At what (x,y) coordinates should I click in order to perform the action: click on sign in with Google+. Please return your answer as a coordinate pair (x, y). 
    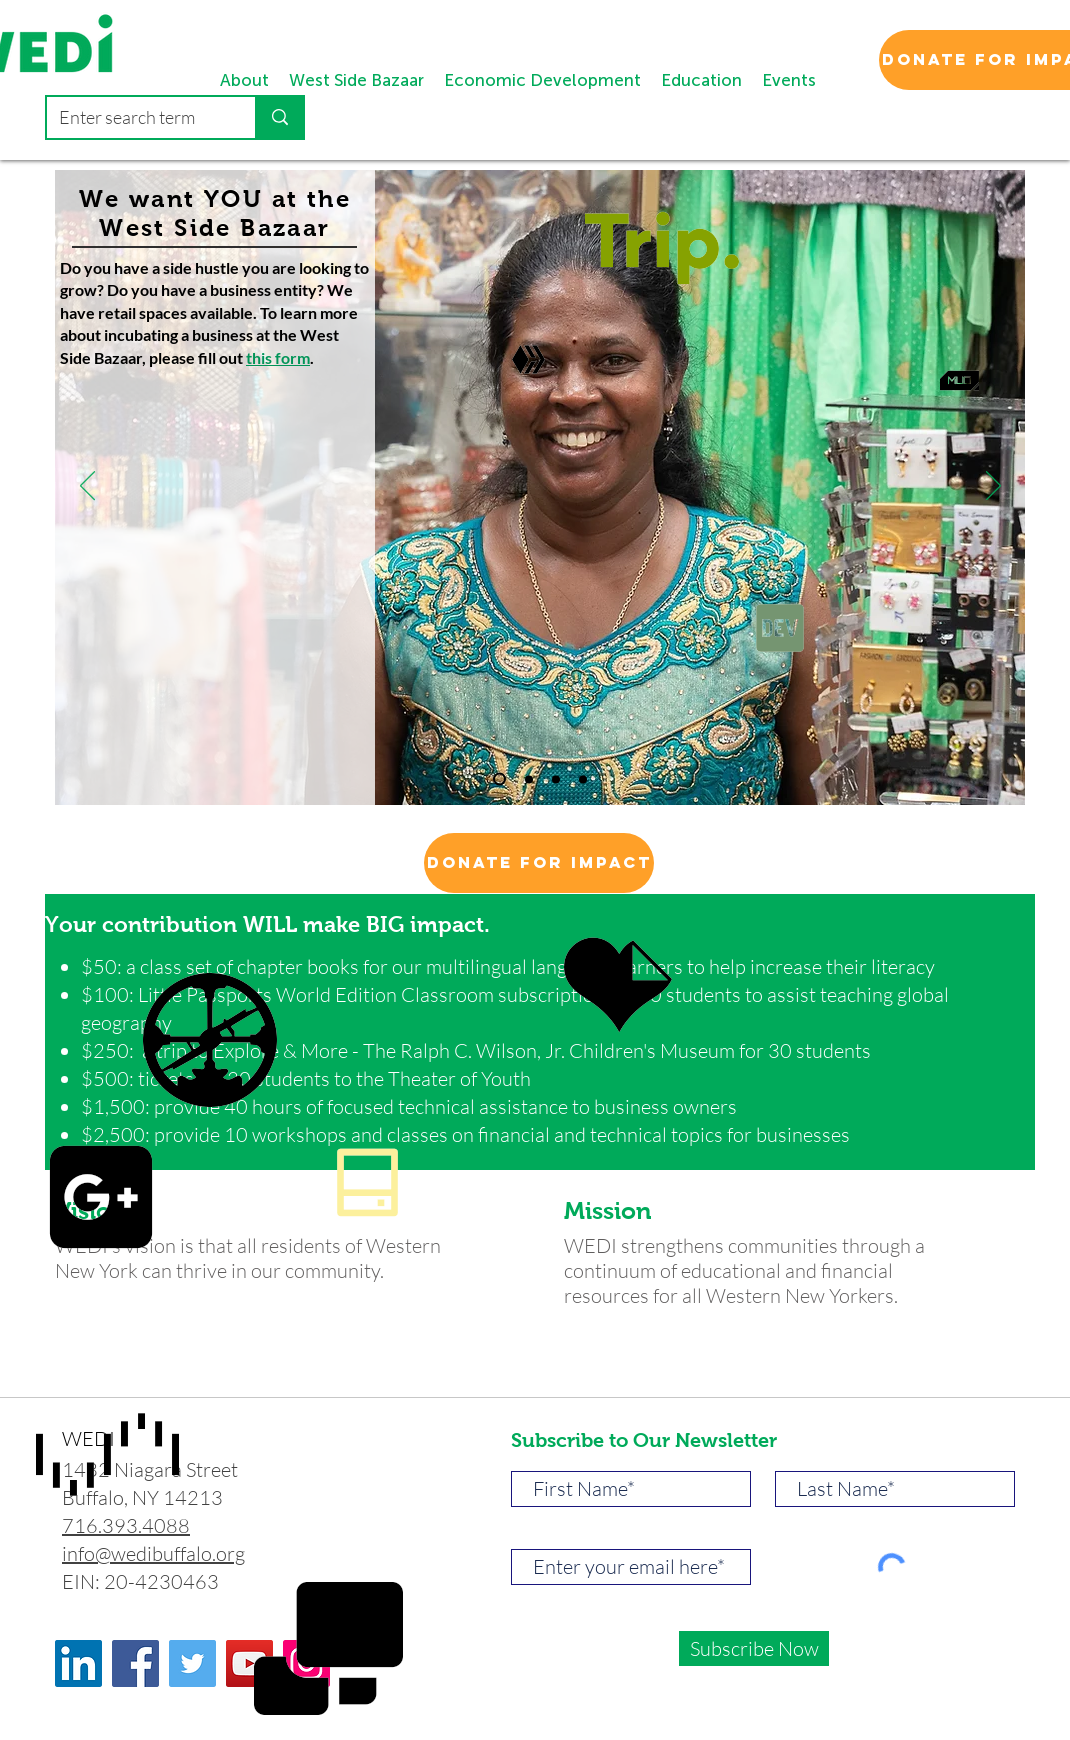
    Looking at the image, I should click on (101, 1197).